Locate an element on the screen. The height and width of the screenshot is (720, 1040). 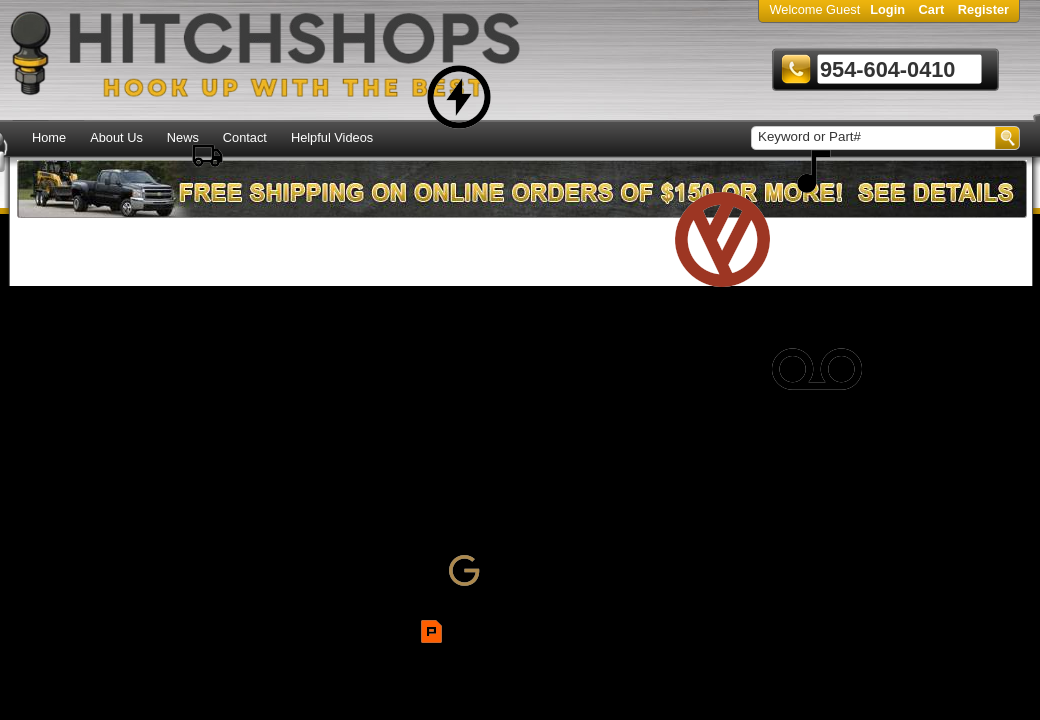
sign in with Google is located at coordinates (464, 570).